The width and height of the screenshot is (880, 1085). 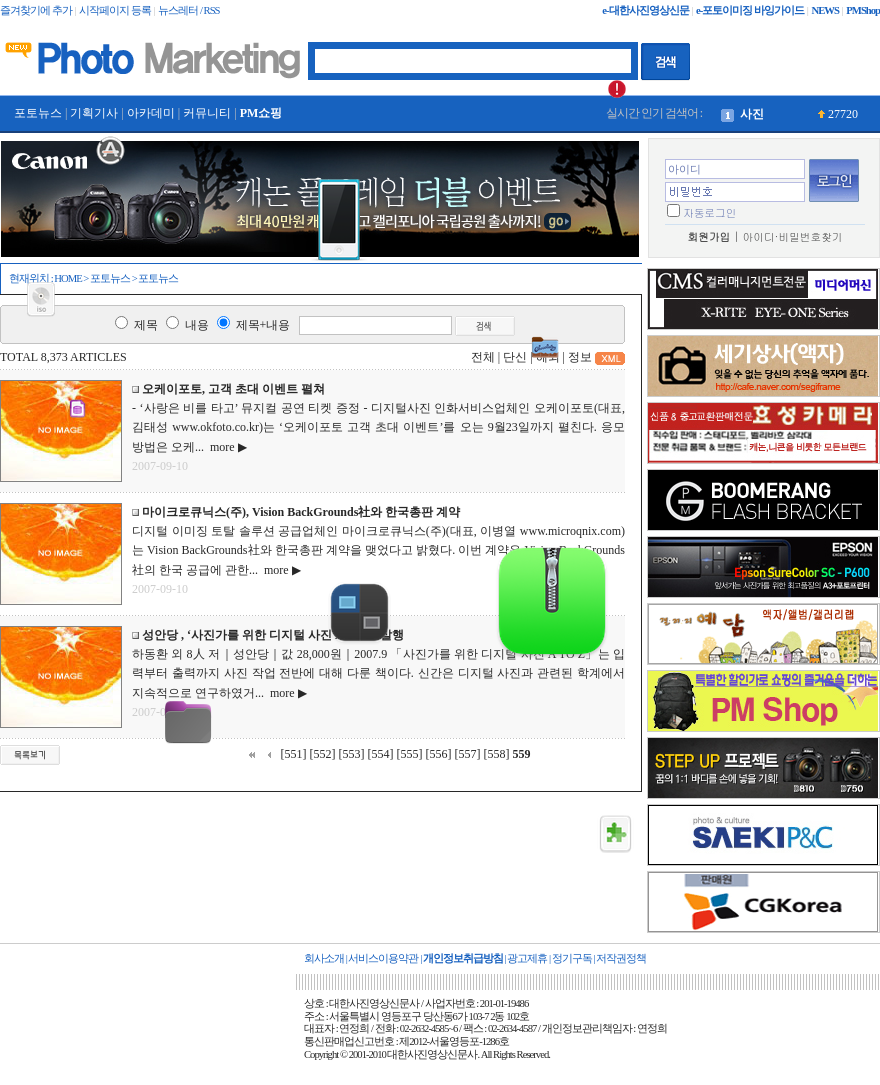 I want to click on an add-on or plugin file type, so click(x=615, y=833).